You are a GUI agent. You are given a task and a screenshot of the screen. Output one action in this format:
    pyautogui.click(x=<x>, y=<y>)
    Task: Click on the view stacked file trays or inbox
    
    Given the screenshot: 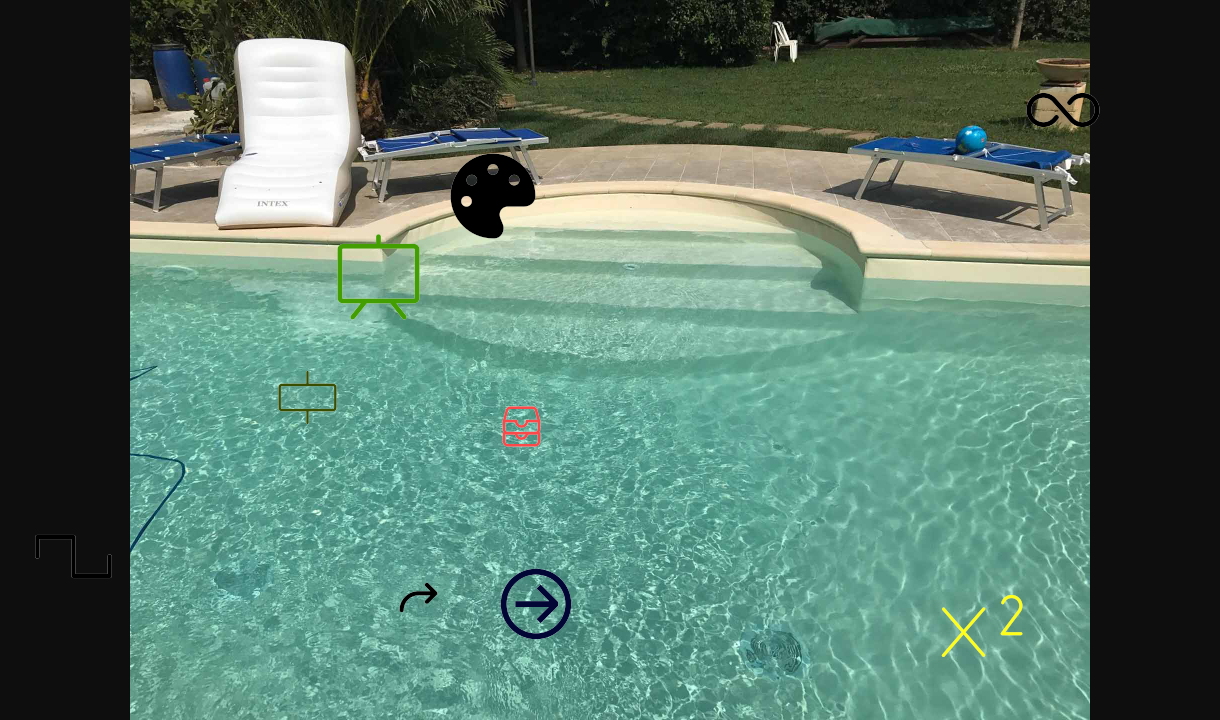 What is the action you would take?
    pyautogui.click(x=521, y=426)
    